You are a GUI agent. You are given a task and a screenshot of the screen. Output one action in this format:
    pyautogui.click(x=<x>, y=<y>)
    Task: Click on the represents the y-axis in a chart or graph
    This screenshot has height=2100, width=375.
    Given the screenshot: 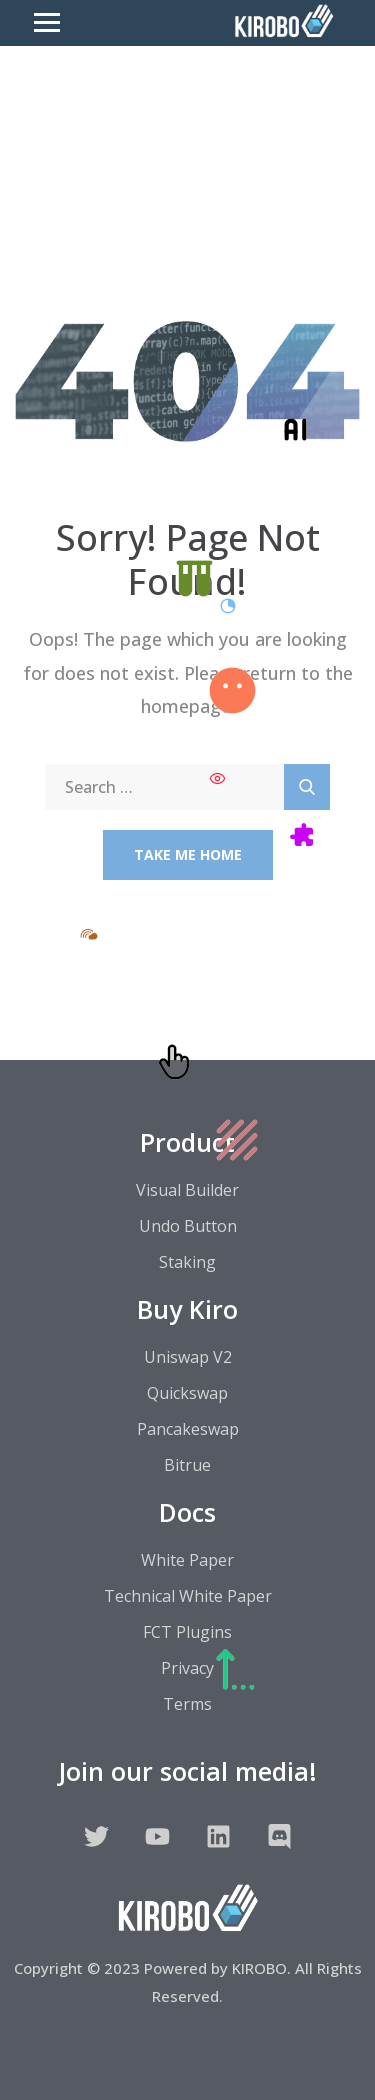 What is the action you would take?
    pyautogui.click(x=236, y=1669)
    